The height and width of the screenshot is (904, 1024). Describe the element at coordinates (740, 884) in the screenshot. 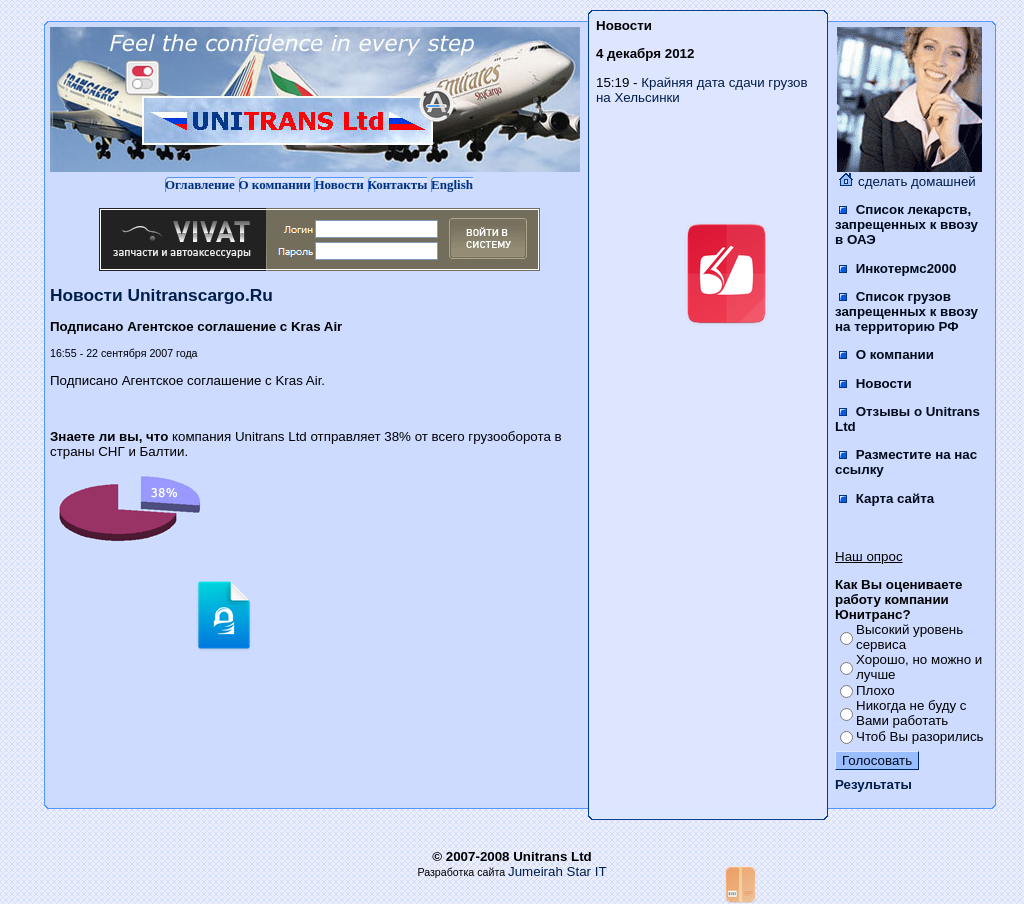

I see `a compressed archive or package file` at that location.